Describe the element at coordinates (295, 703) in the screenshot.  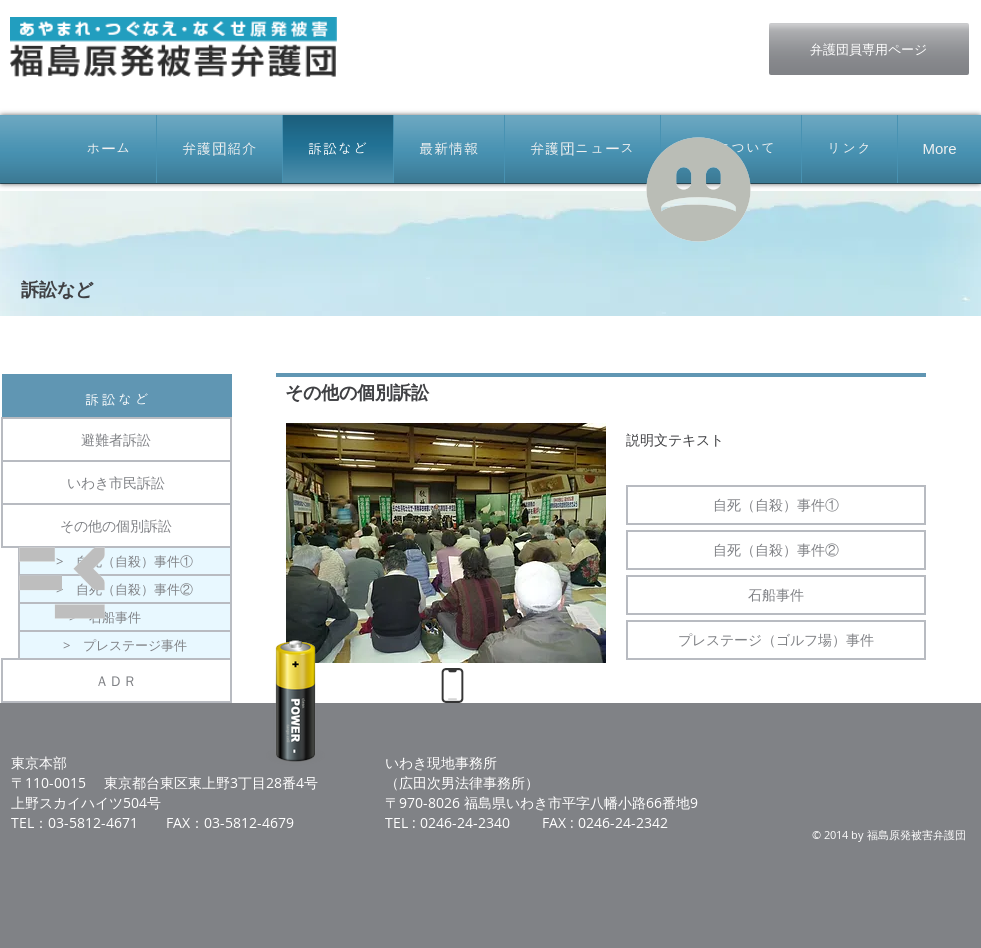
I see `indicates device battery or power status` at that location.